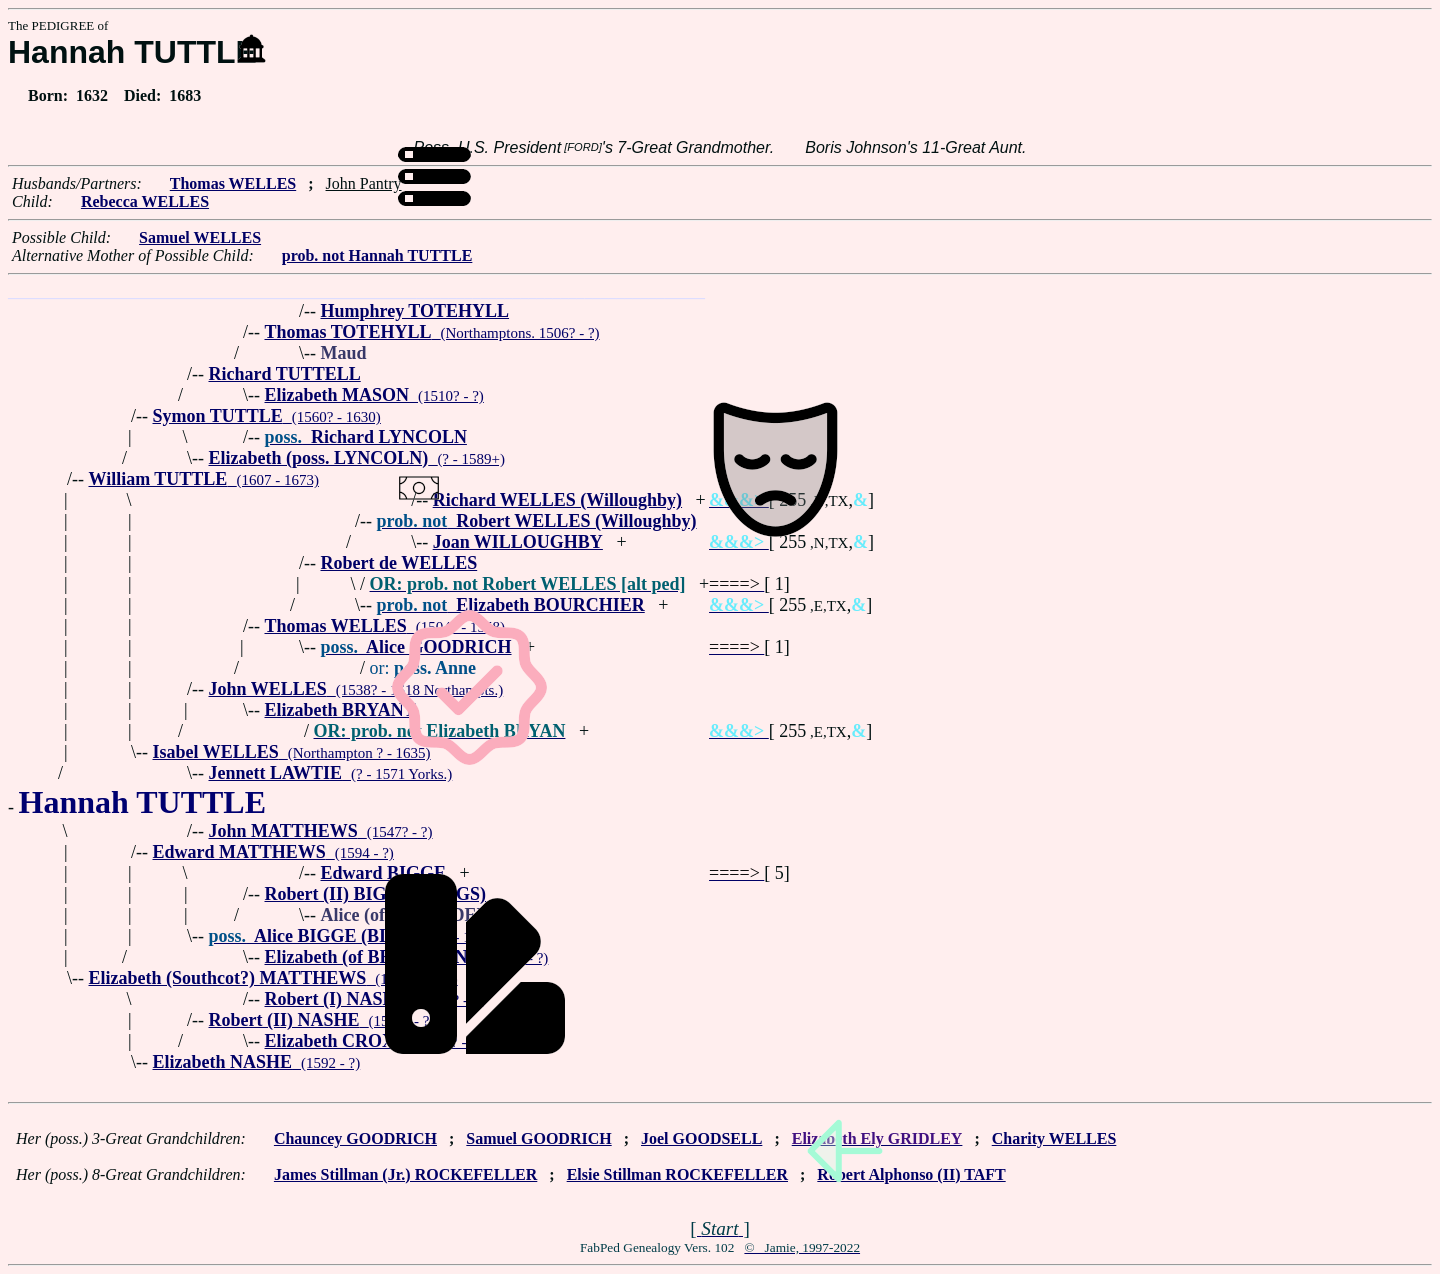  What do you see at coordinates (845, 1151) in the screenshot?
I see `go back to previous screen` at bounding box center [845, 1151].